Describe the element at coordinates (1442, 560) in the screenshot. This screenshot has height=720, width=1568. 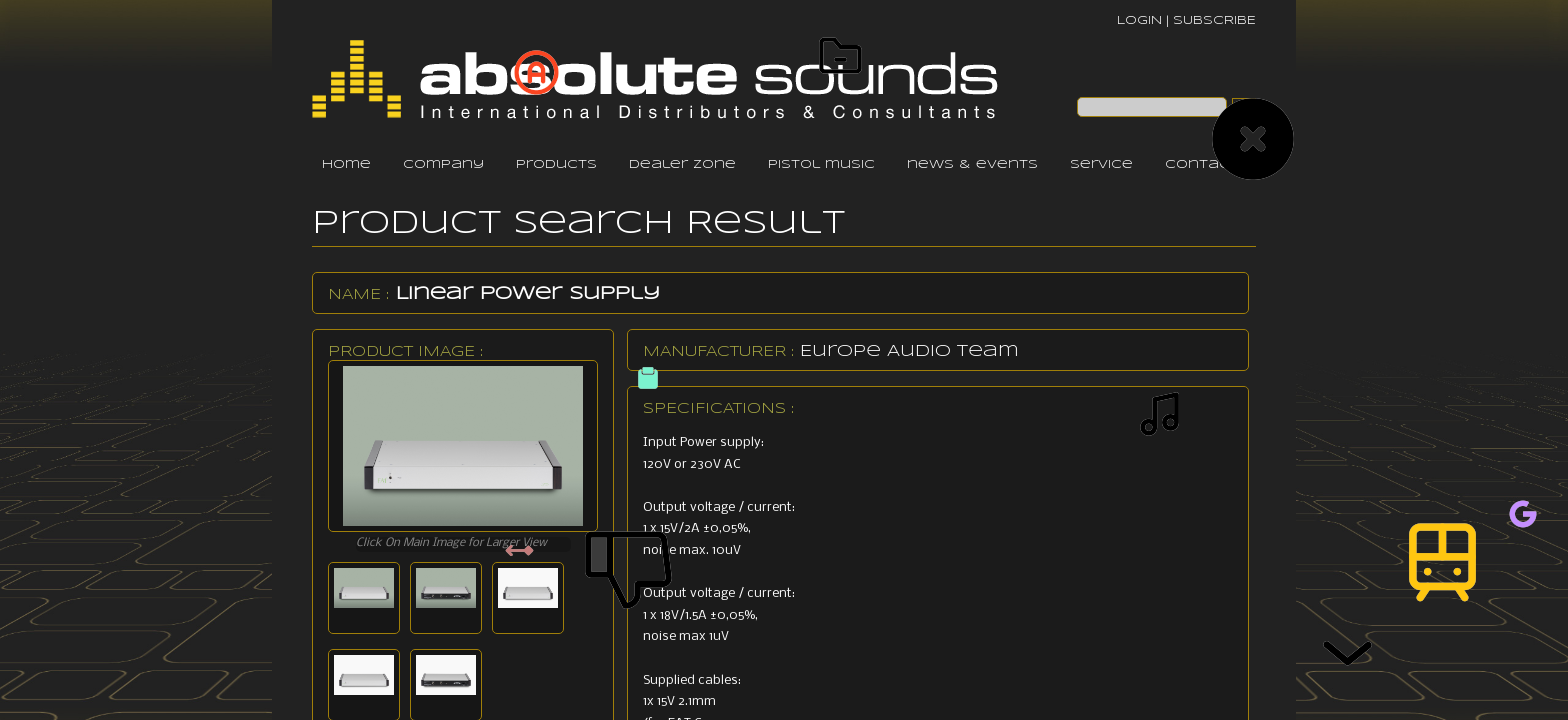
I see `view tram or light rail transit options` at that location.